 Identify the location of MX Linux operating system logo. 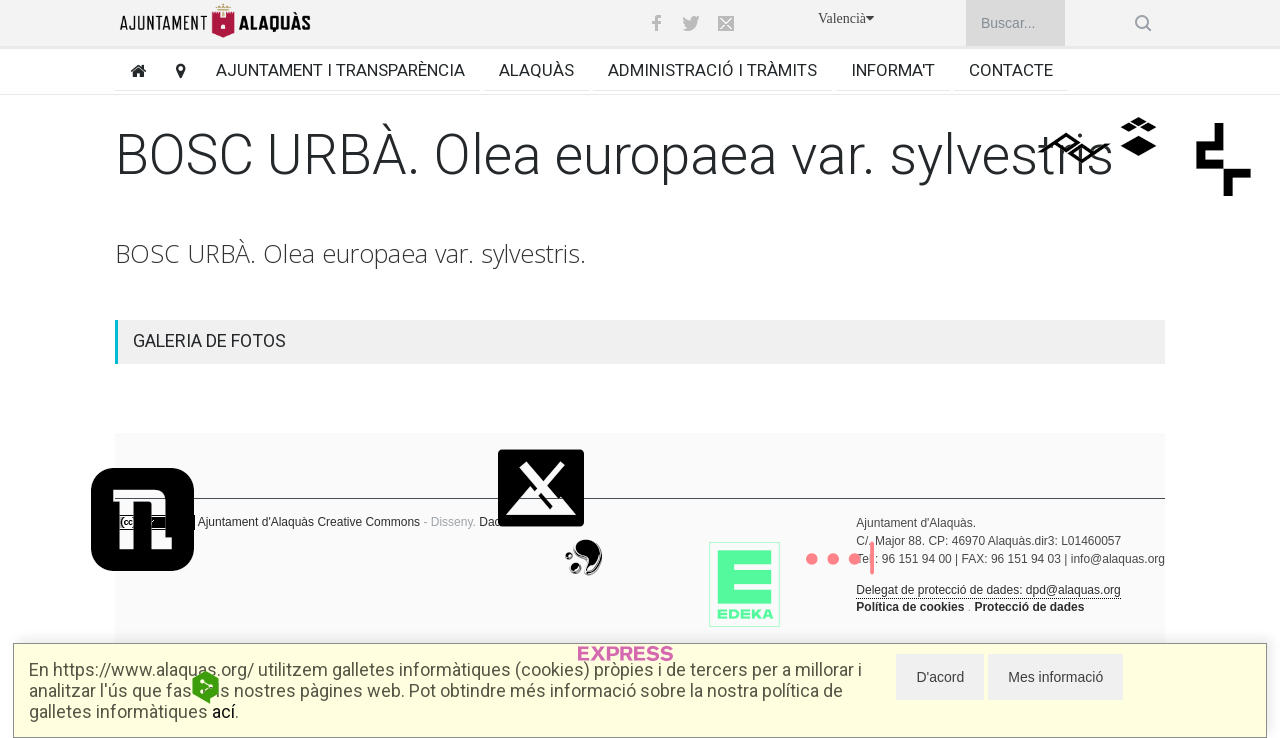
(541, 488).